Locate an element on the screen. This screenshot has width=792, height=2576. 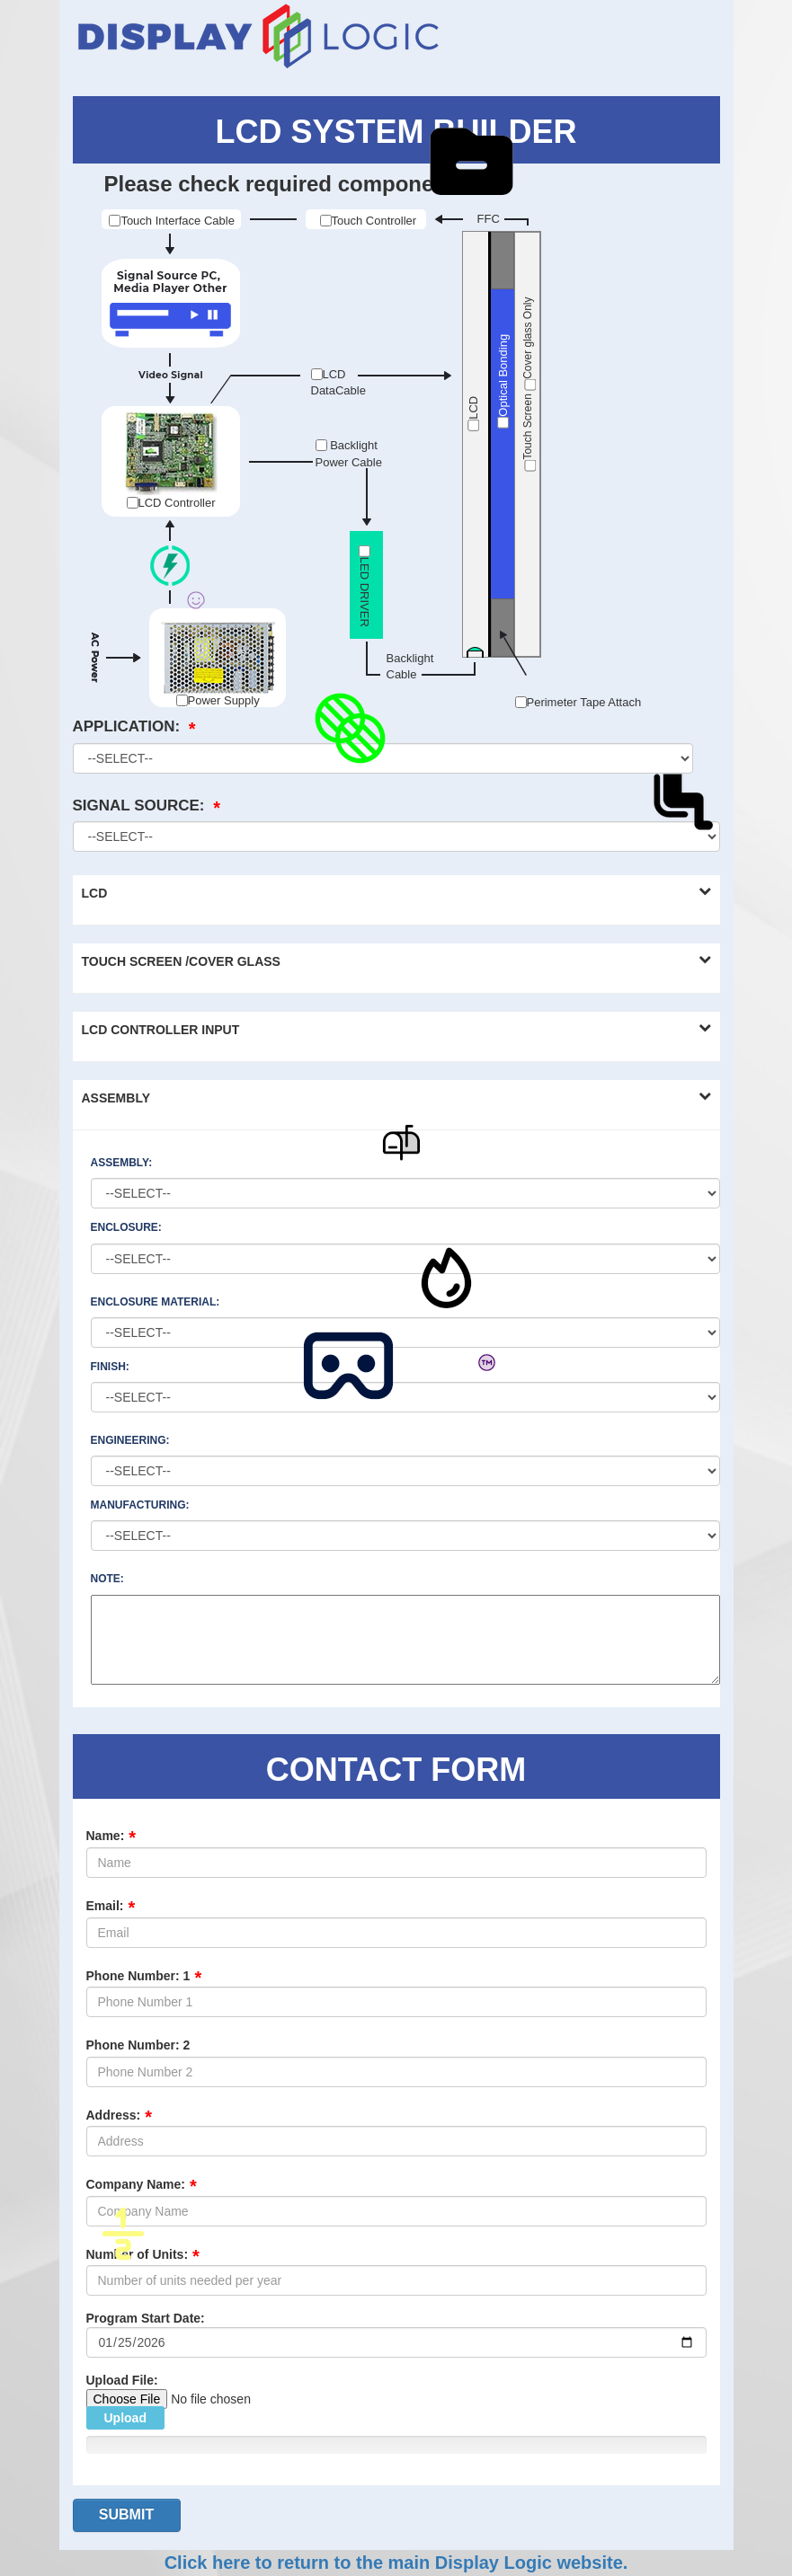
standard legroom seat option is located at coordinates (681, 801).